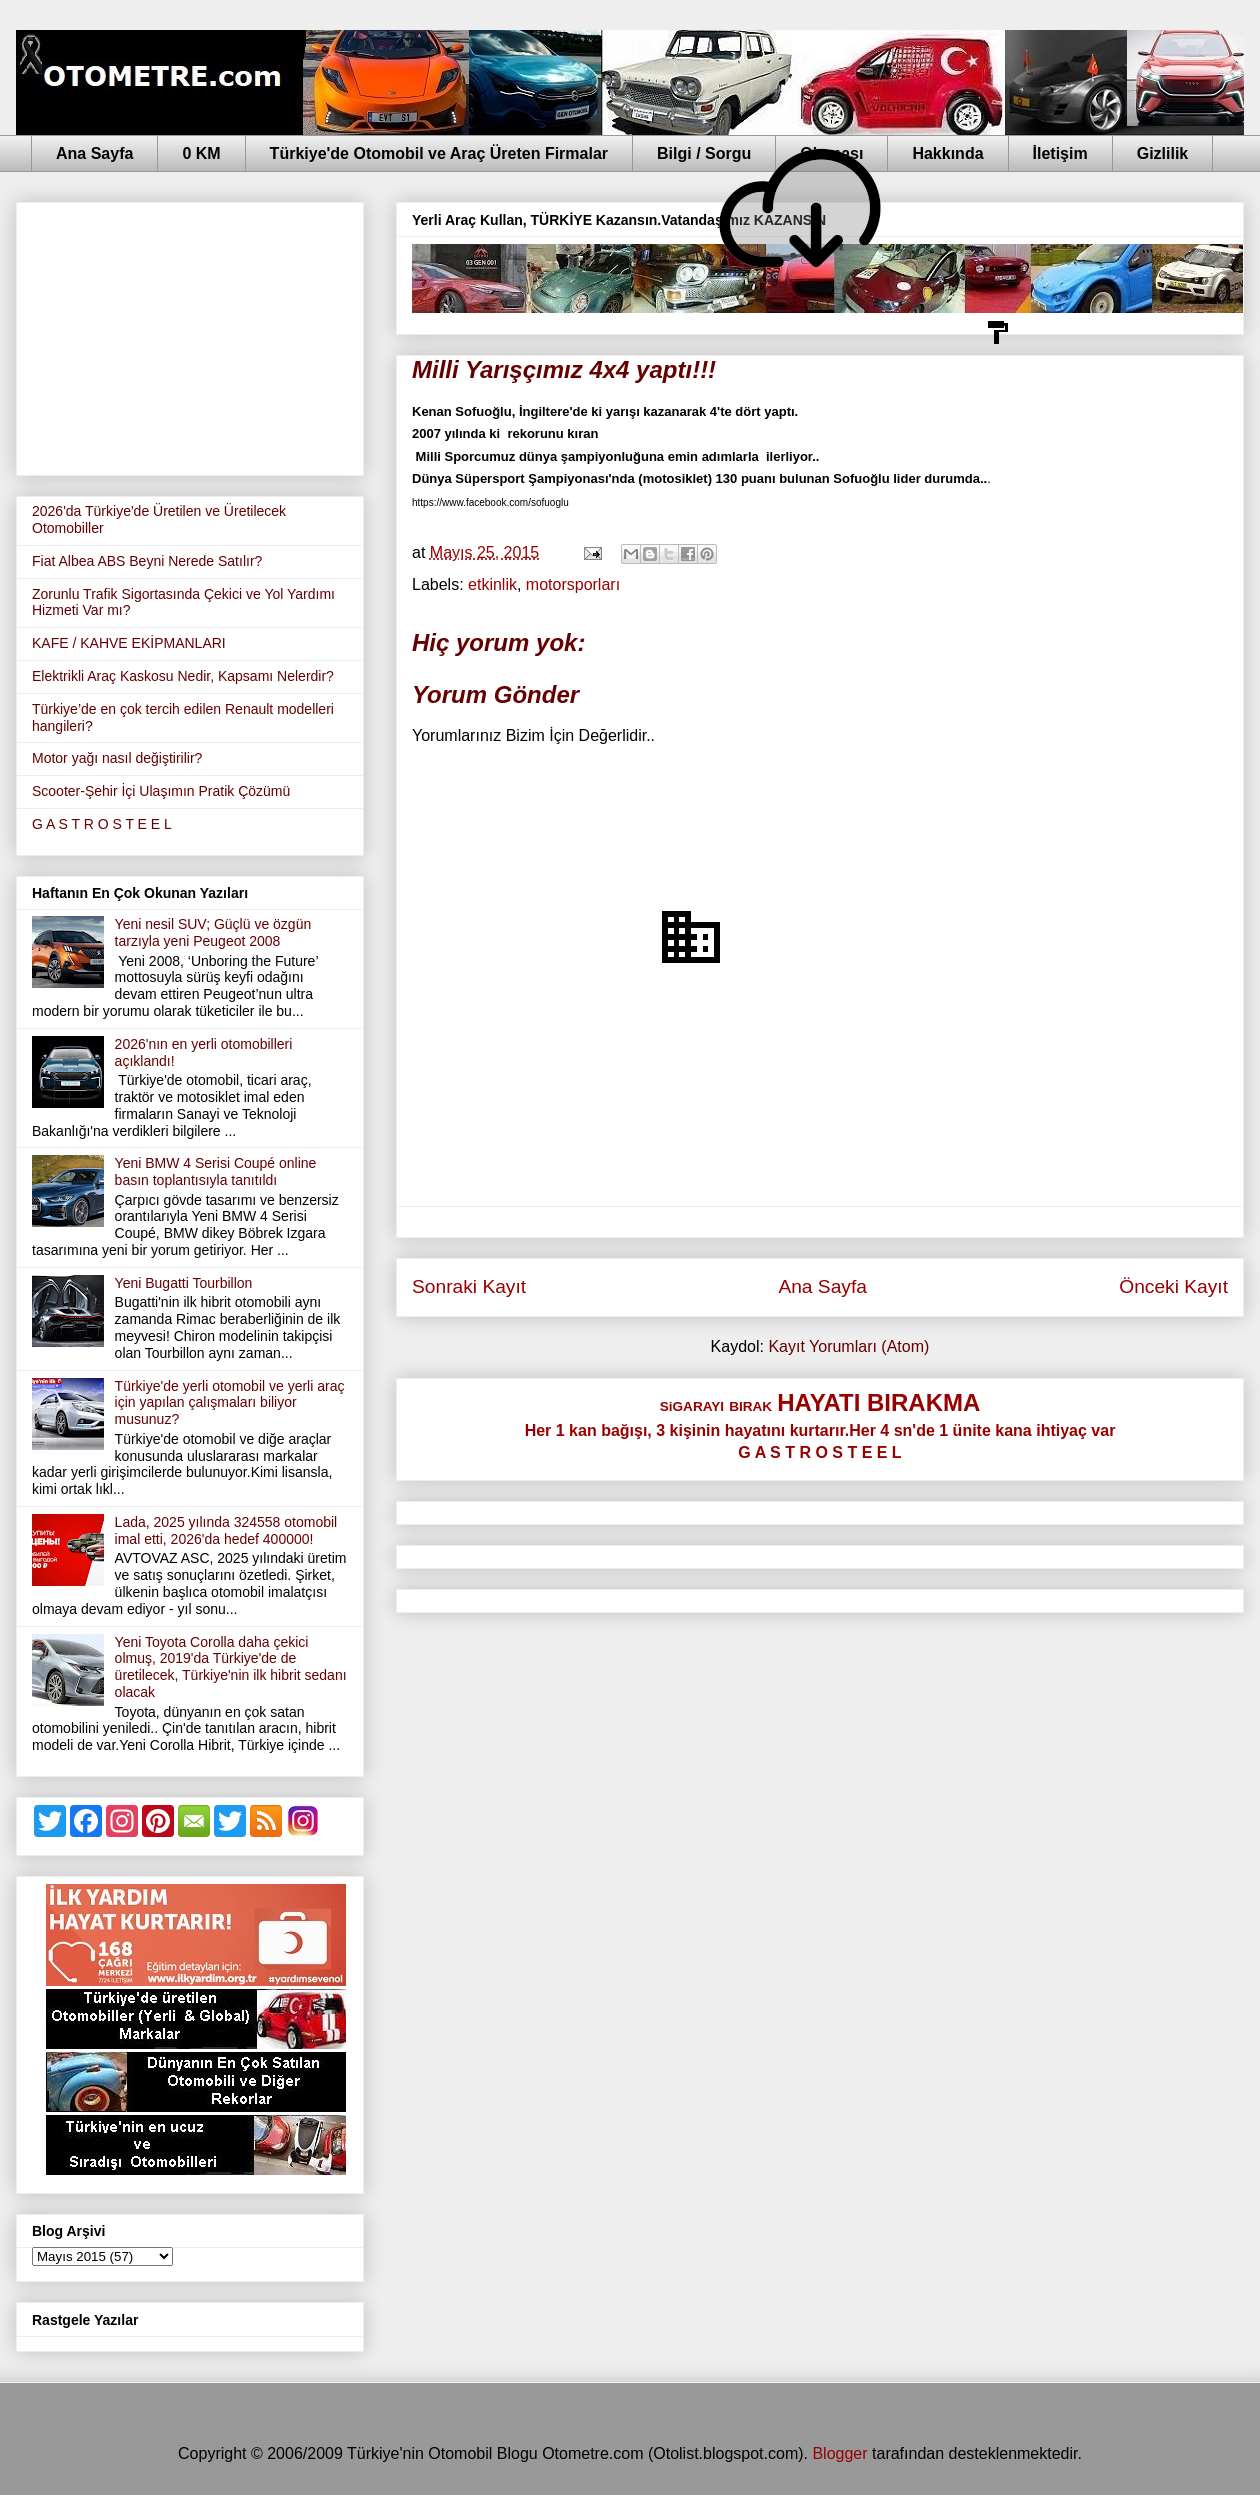 This screenshot has height=2495, width=1260. I want to click on apply formatting style to selected content, so click(997, 332).